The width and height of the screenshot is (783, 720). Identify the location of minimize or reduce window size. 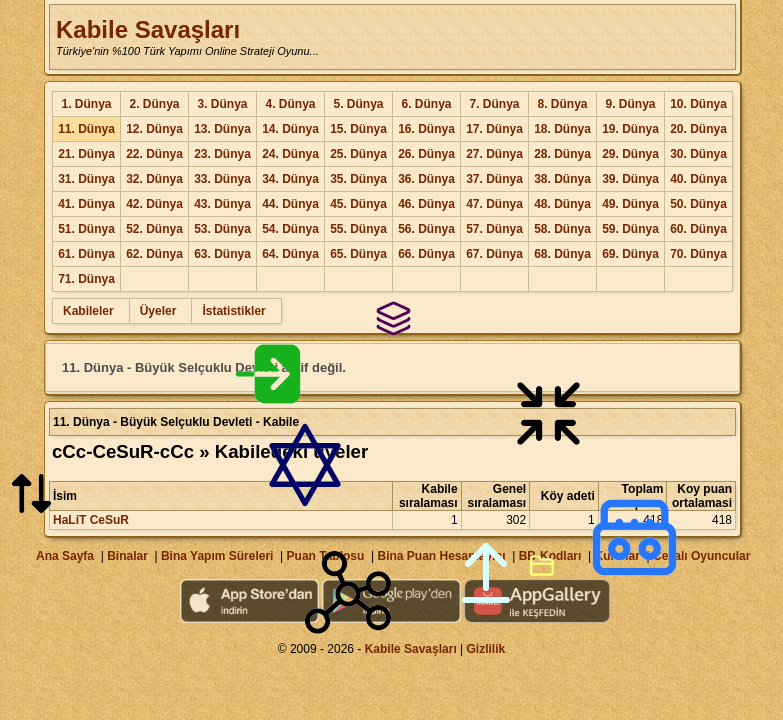
(548, 413).